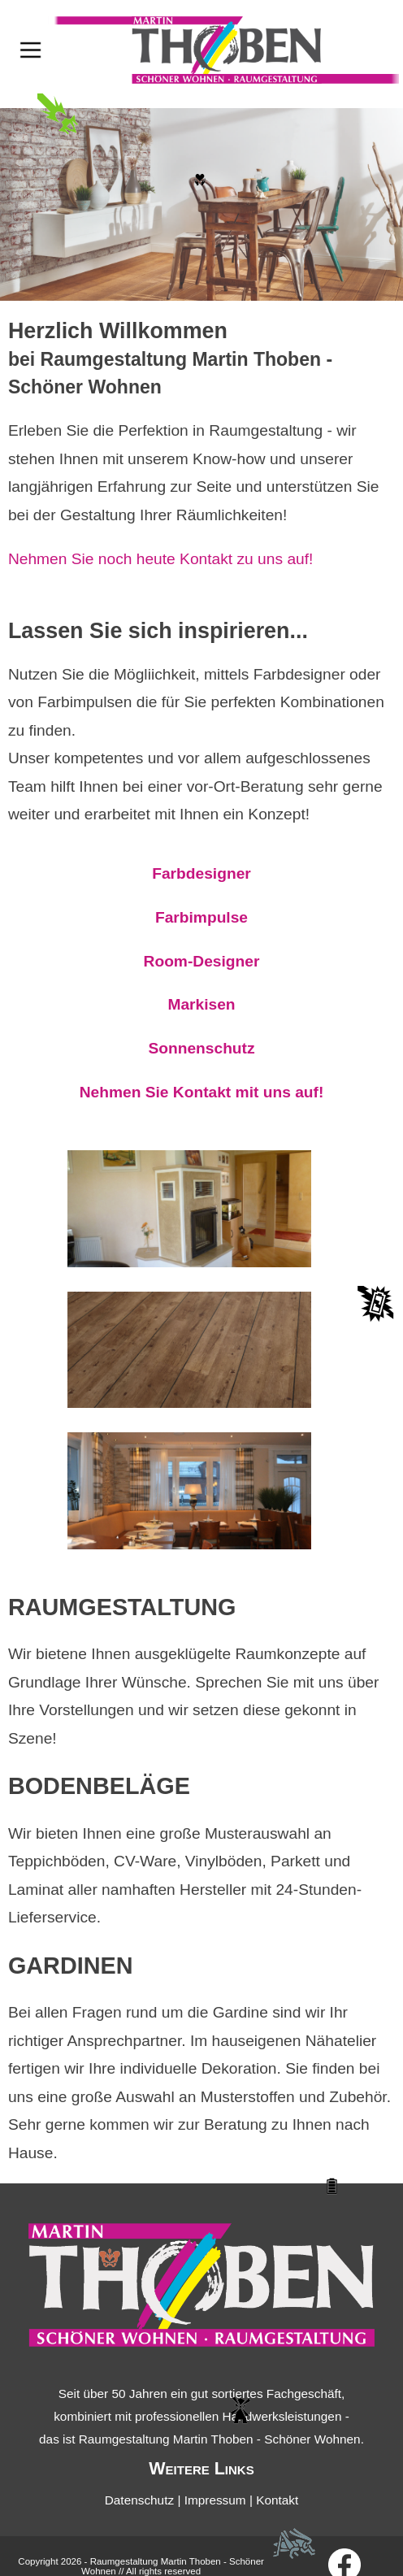 The image size is (403, 2576). I want to click on cricket insect icon for nature or wildlife category, so click(294, 2543).